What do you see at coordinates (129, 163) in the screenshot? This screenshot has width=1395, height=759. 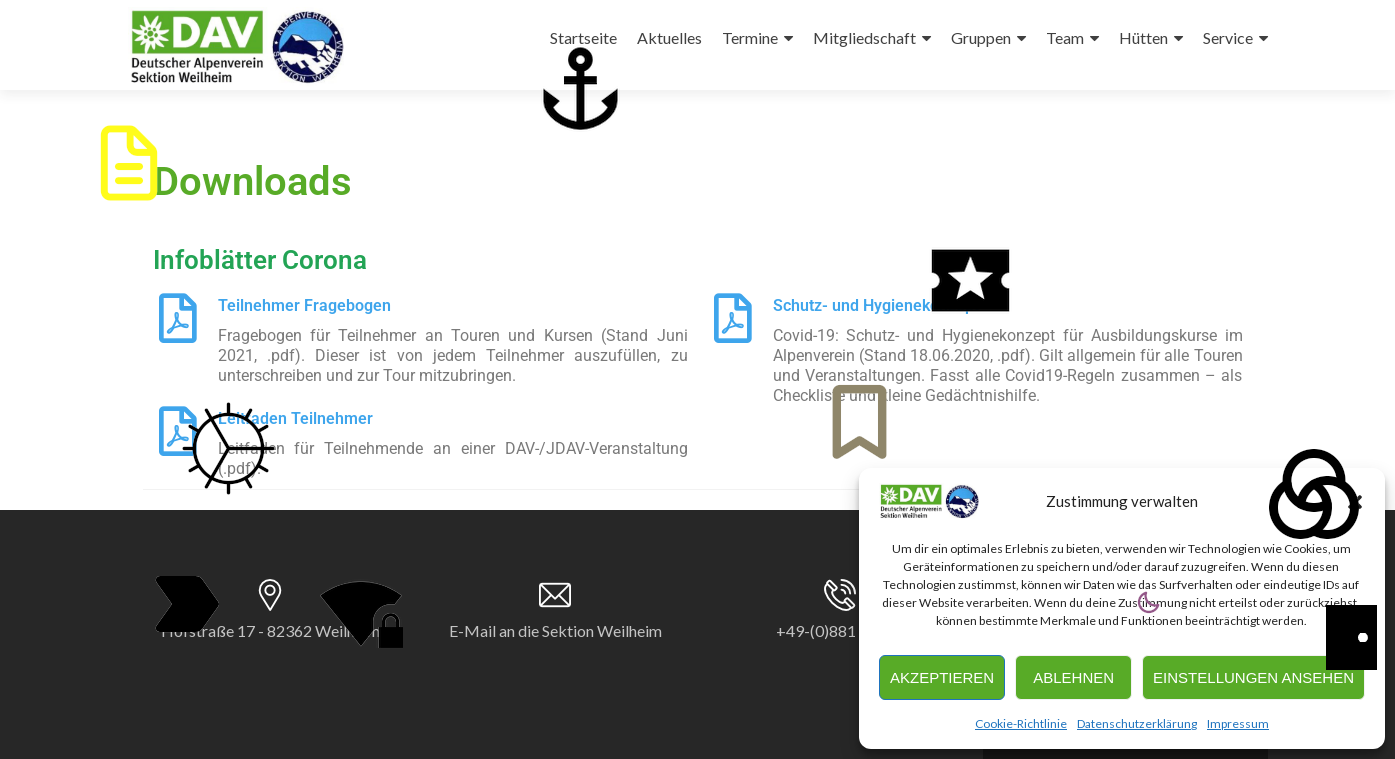 I see `view document or text file` at bounding box center [129, 163].